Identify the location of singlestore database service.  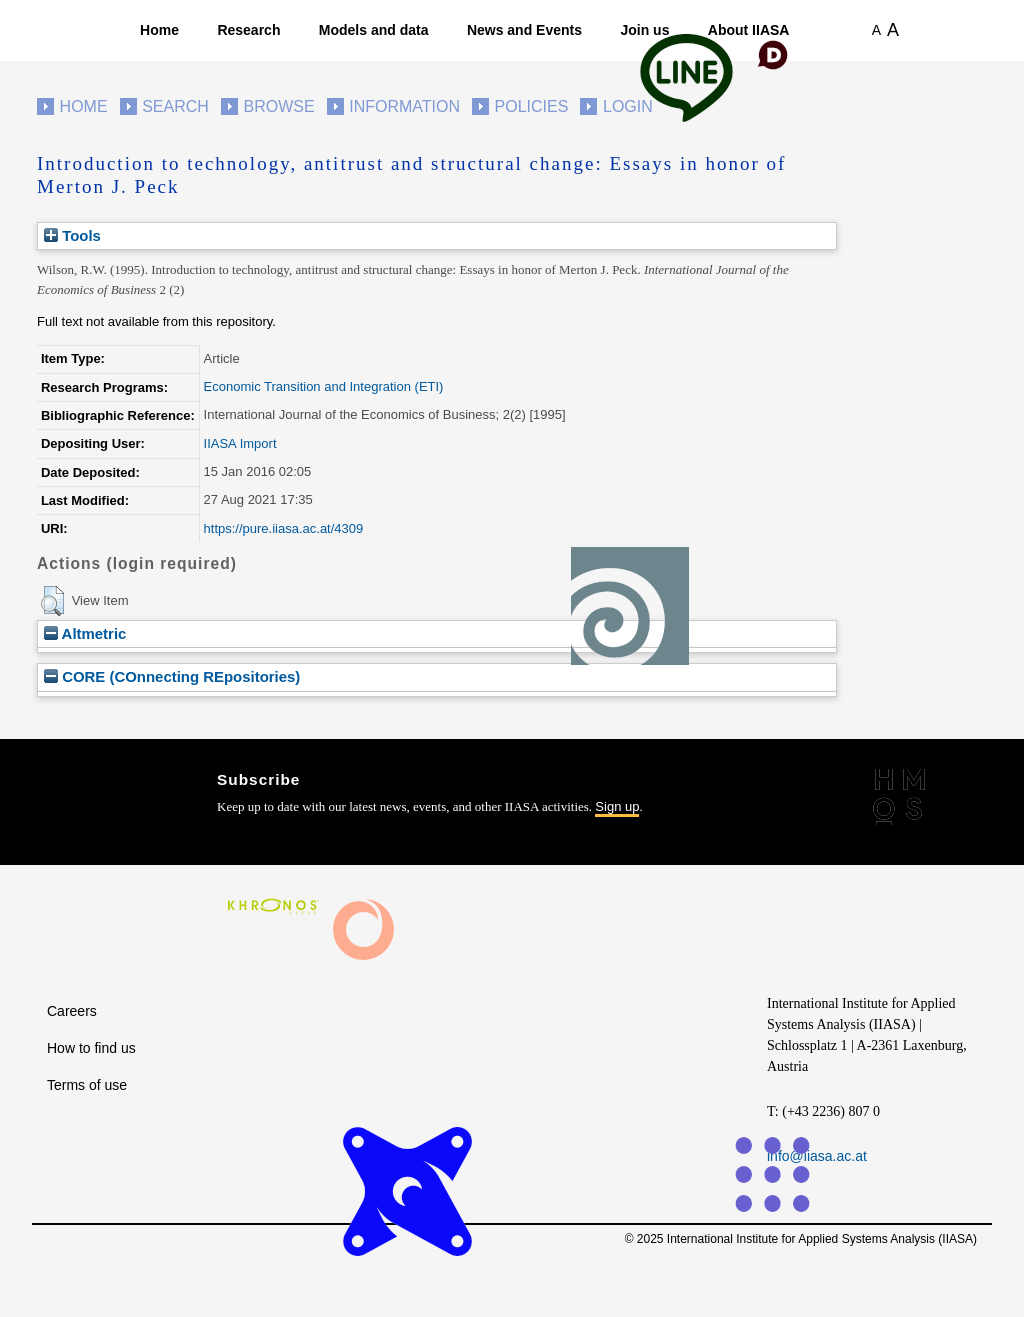
(363, 929).